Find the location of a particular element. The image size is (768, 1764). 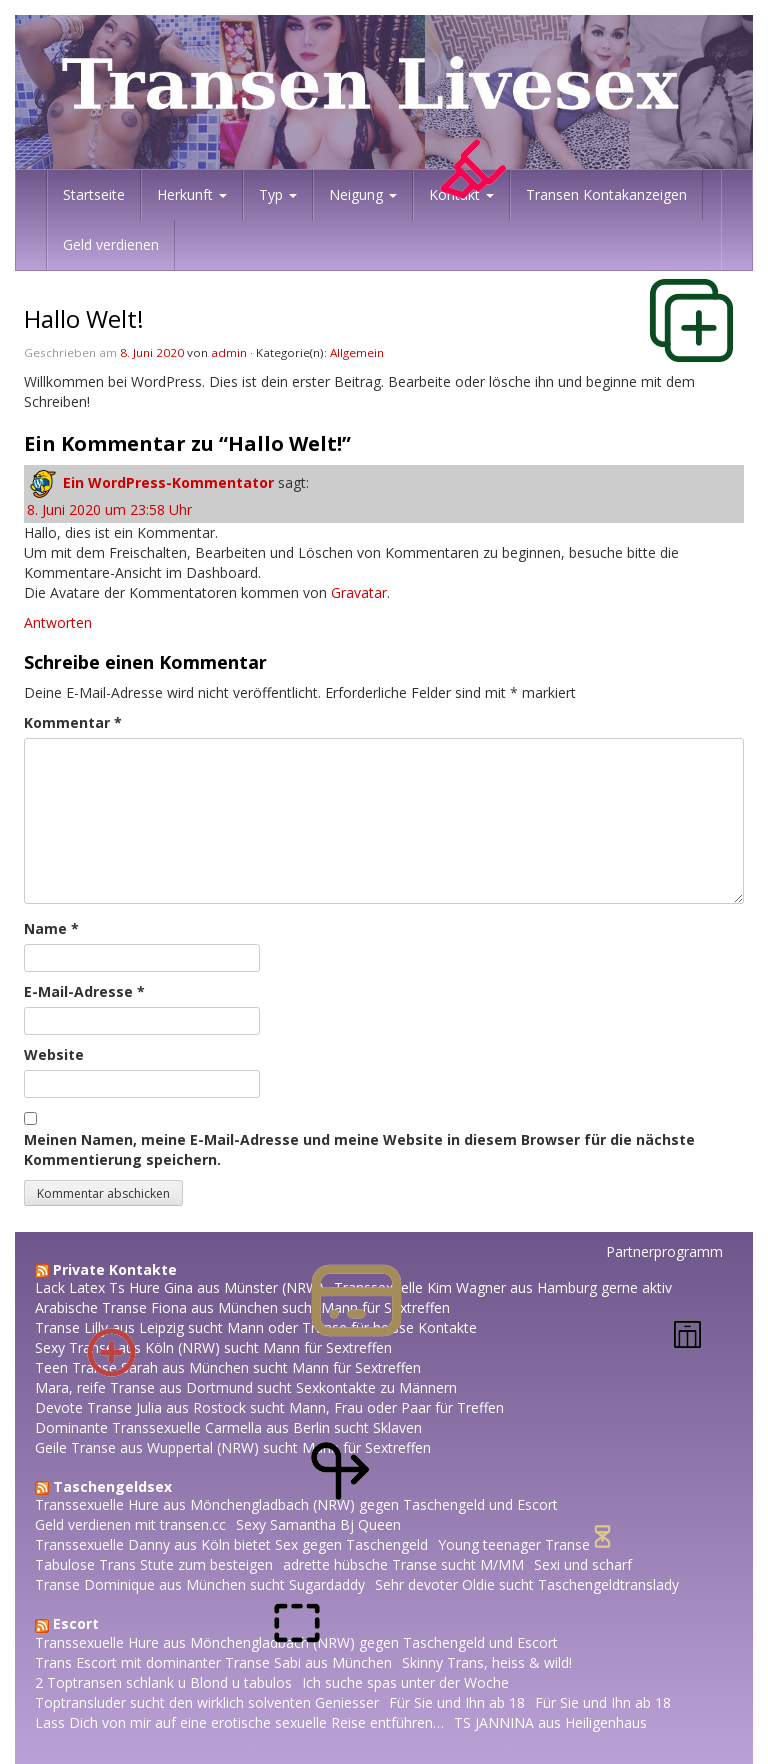

indicates elevator access nearby is located at coordinates (687, 1334).